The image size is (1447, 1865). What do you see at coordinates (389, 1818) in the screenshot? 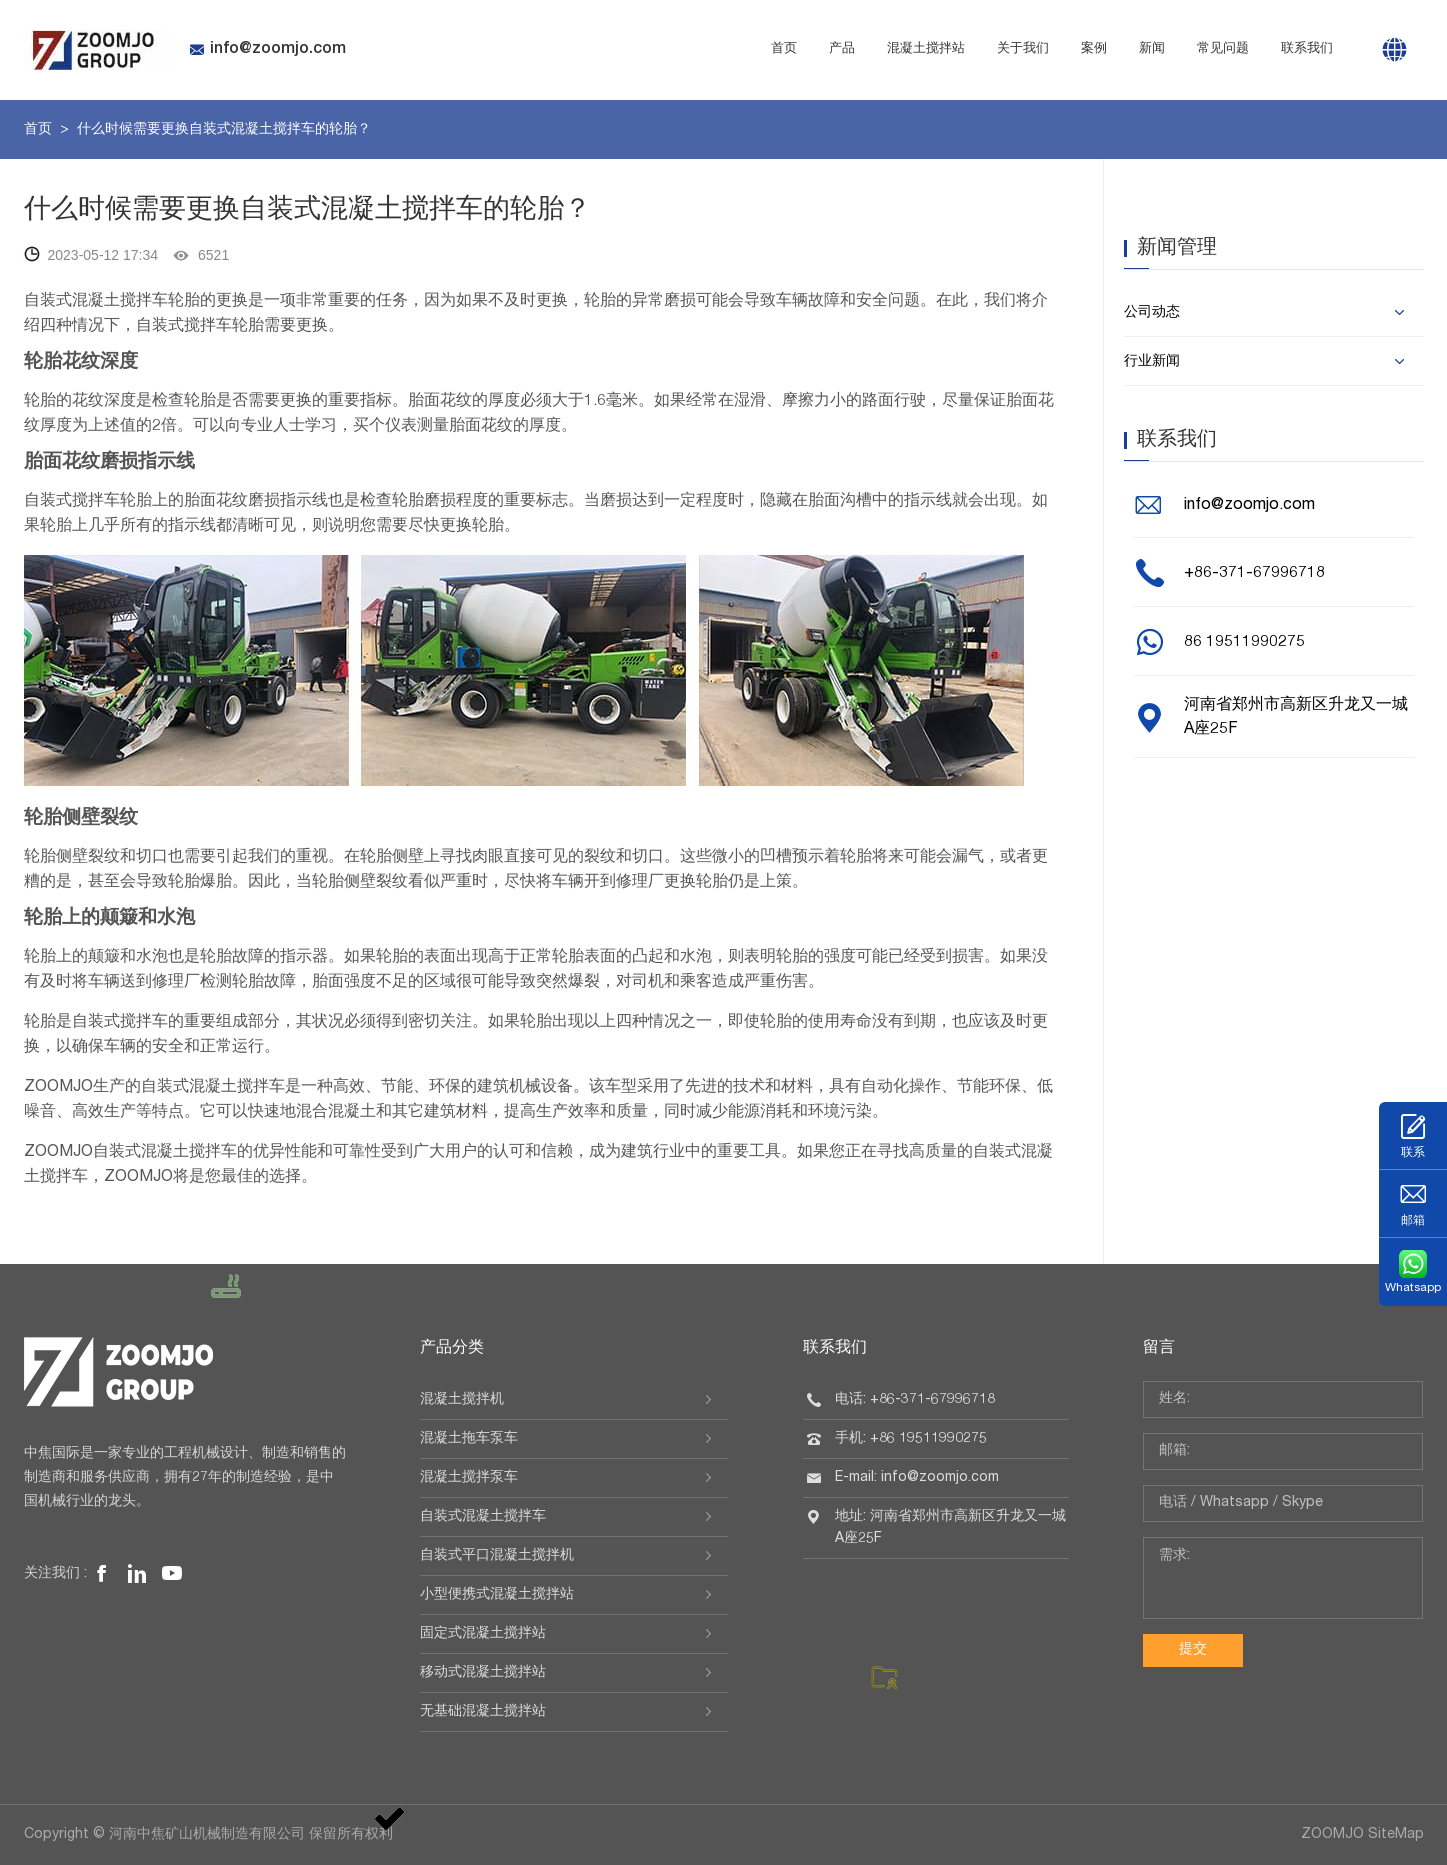
I see `confirm or submit an action` at bounding box center [389, 1818].